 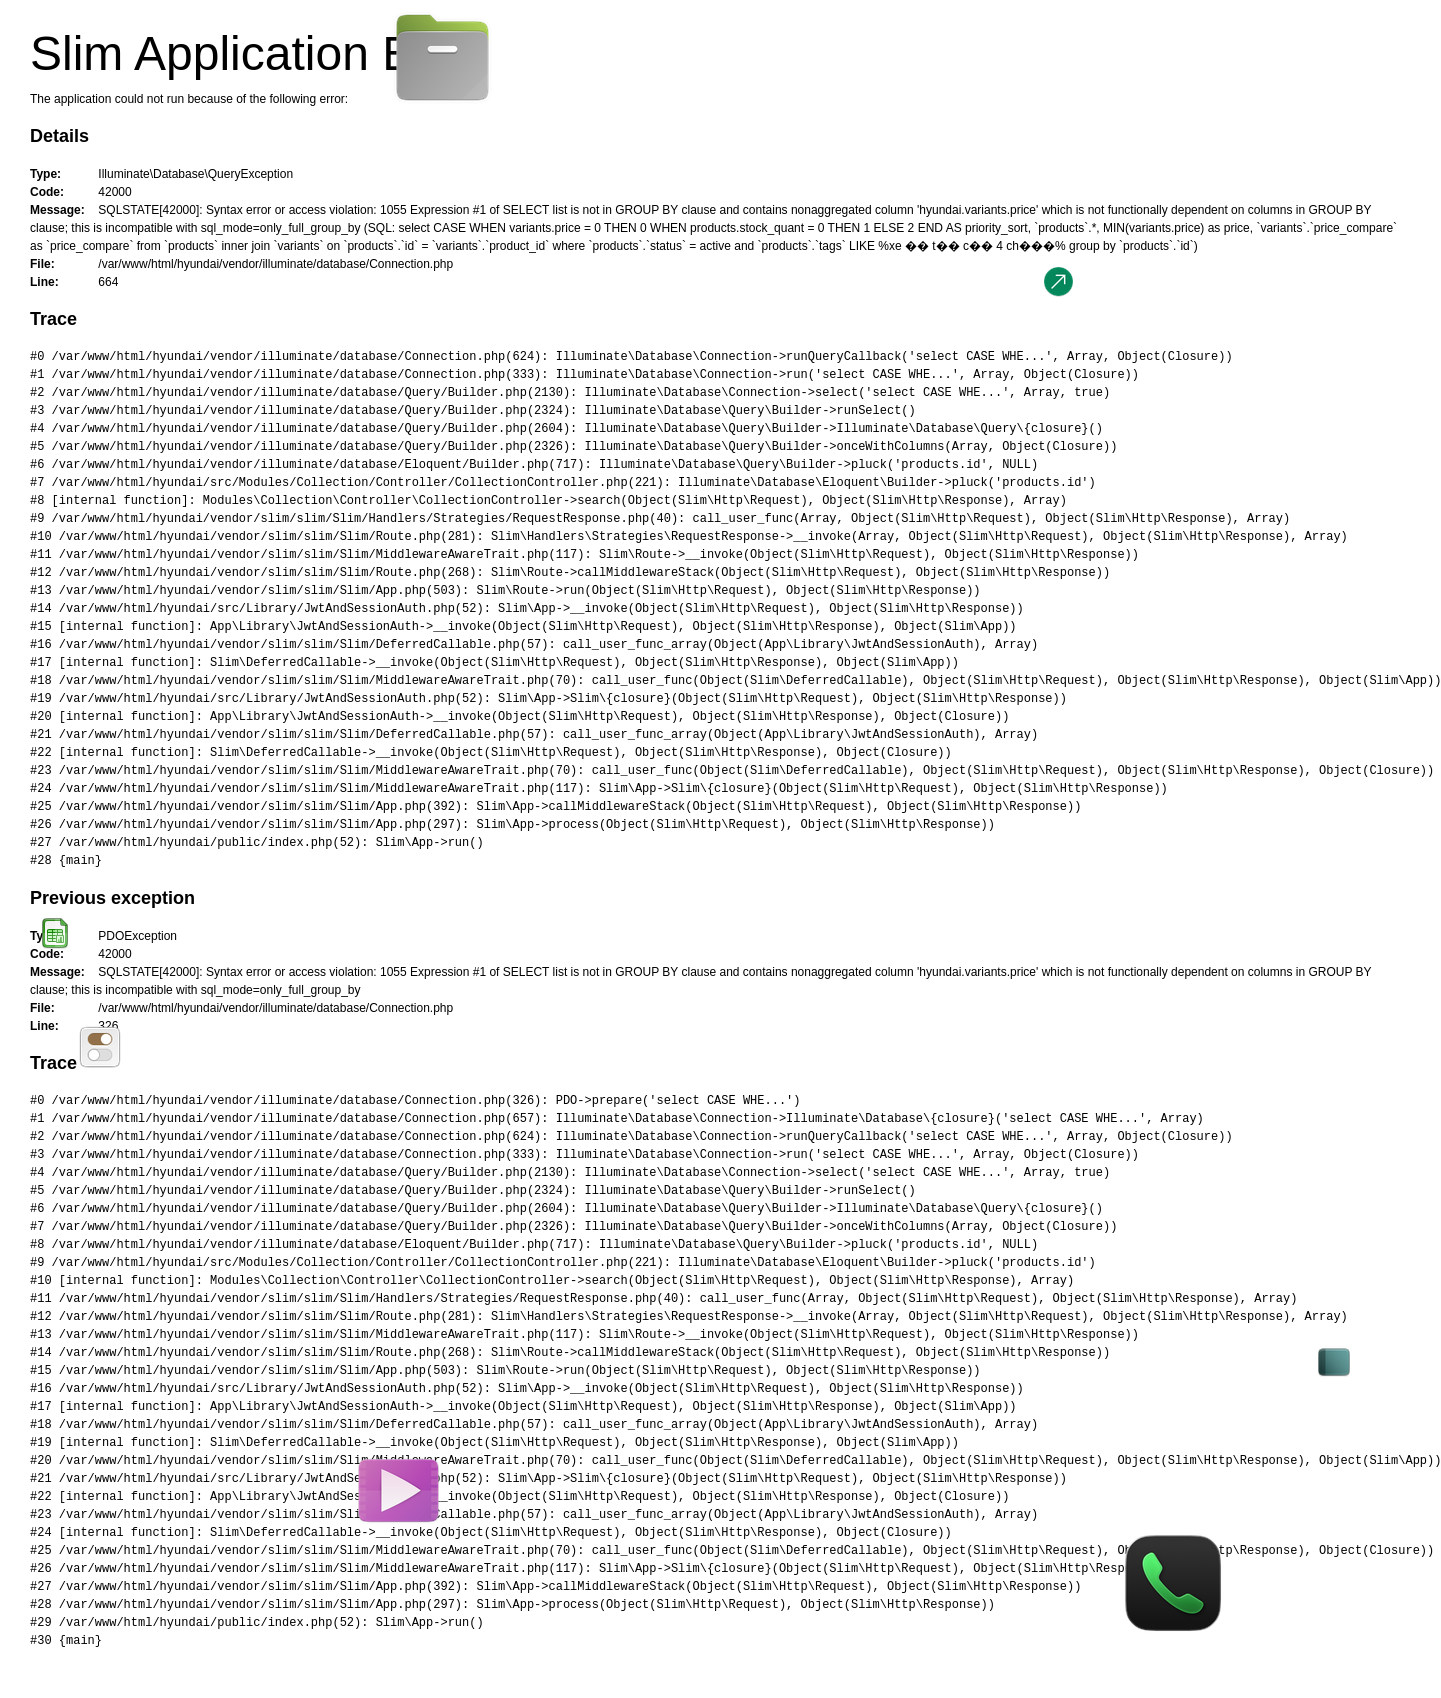 What do you see at coordinates (1173, 1583) in the screenshot?
I see `open the phone app to make or receive calls` at bounding box center [1173, 1583].